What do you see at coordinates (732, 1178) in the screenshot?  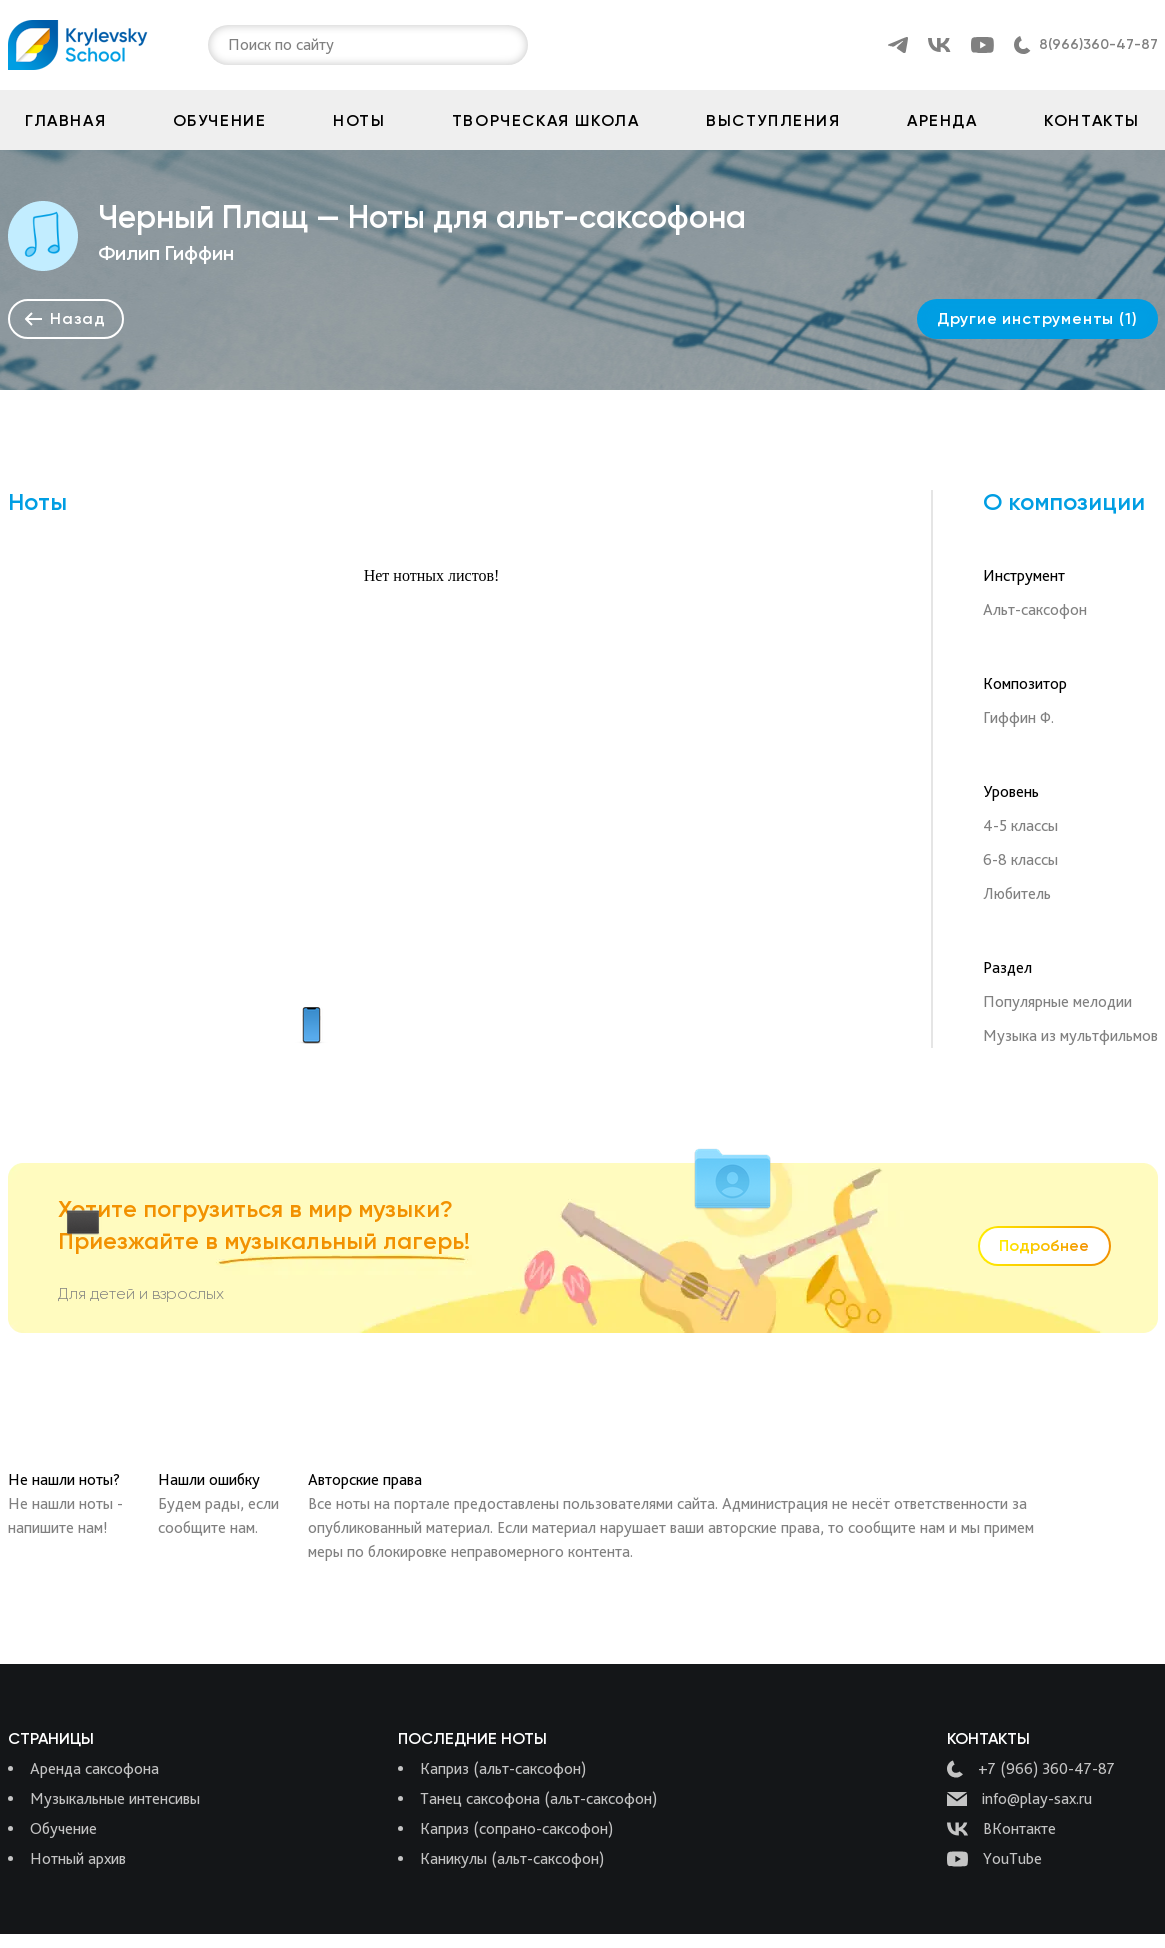 I see `open the users folder` at bounding box center [732, 1178].